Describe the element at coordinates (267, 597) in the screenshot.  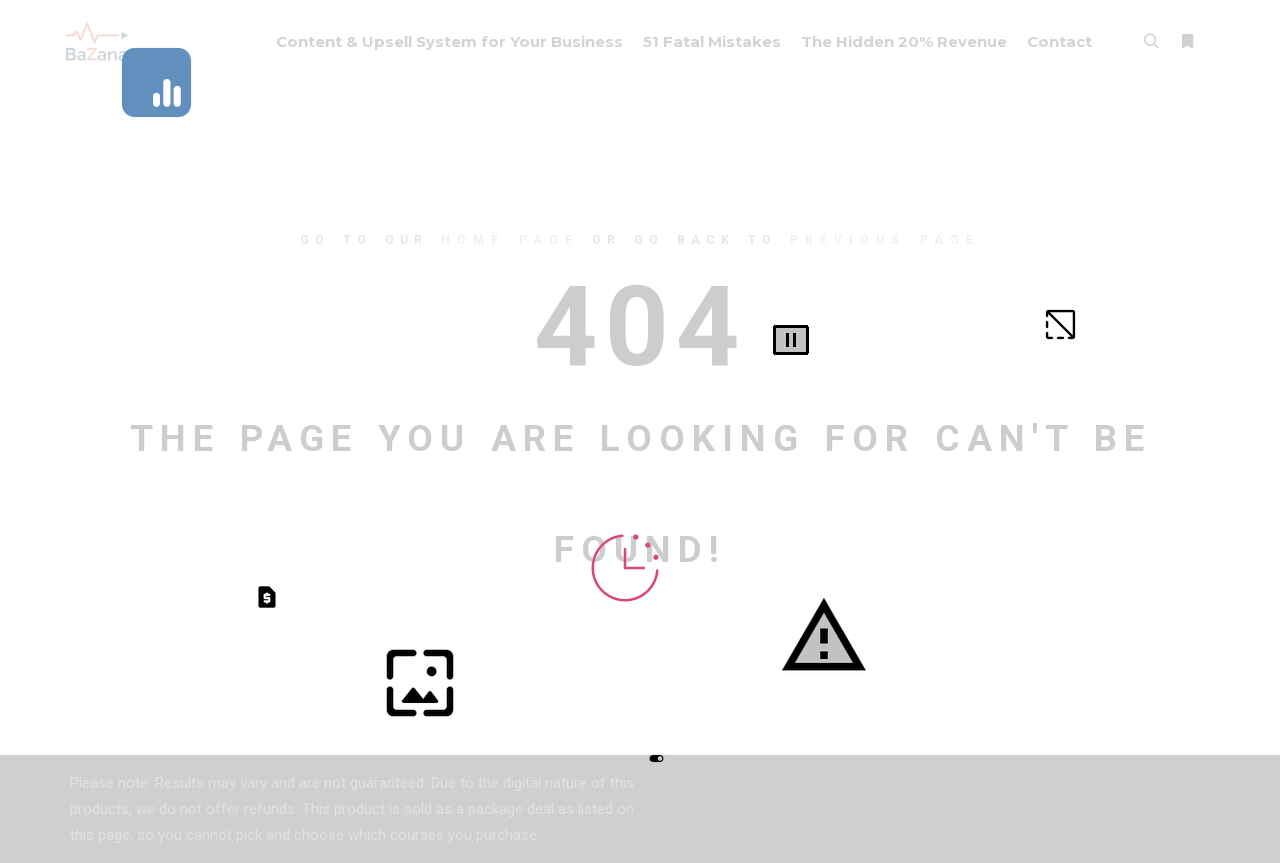
I see `view invoice or payment request` at that location.